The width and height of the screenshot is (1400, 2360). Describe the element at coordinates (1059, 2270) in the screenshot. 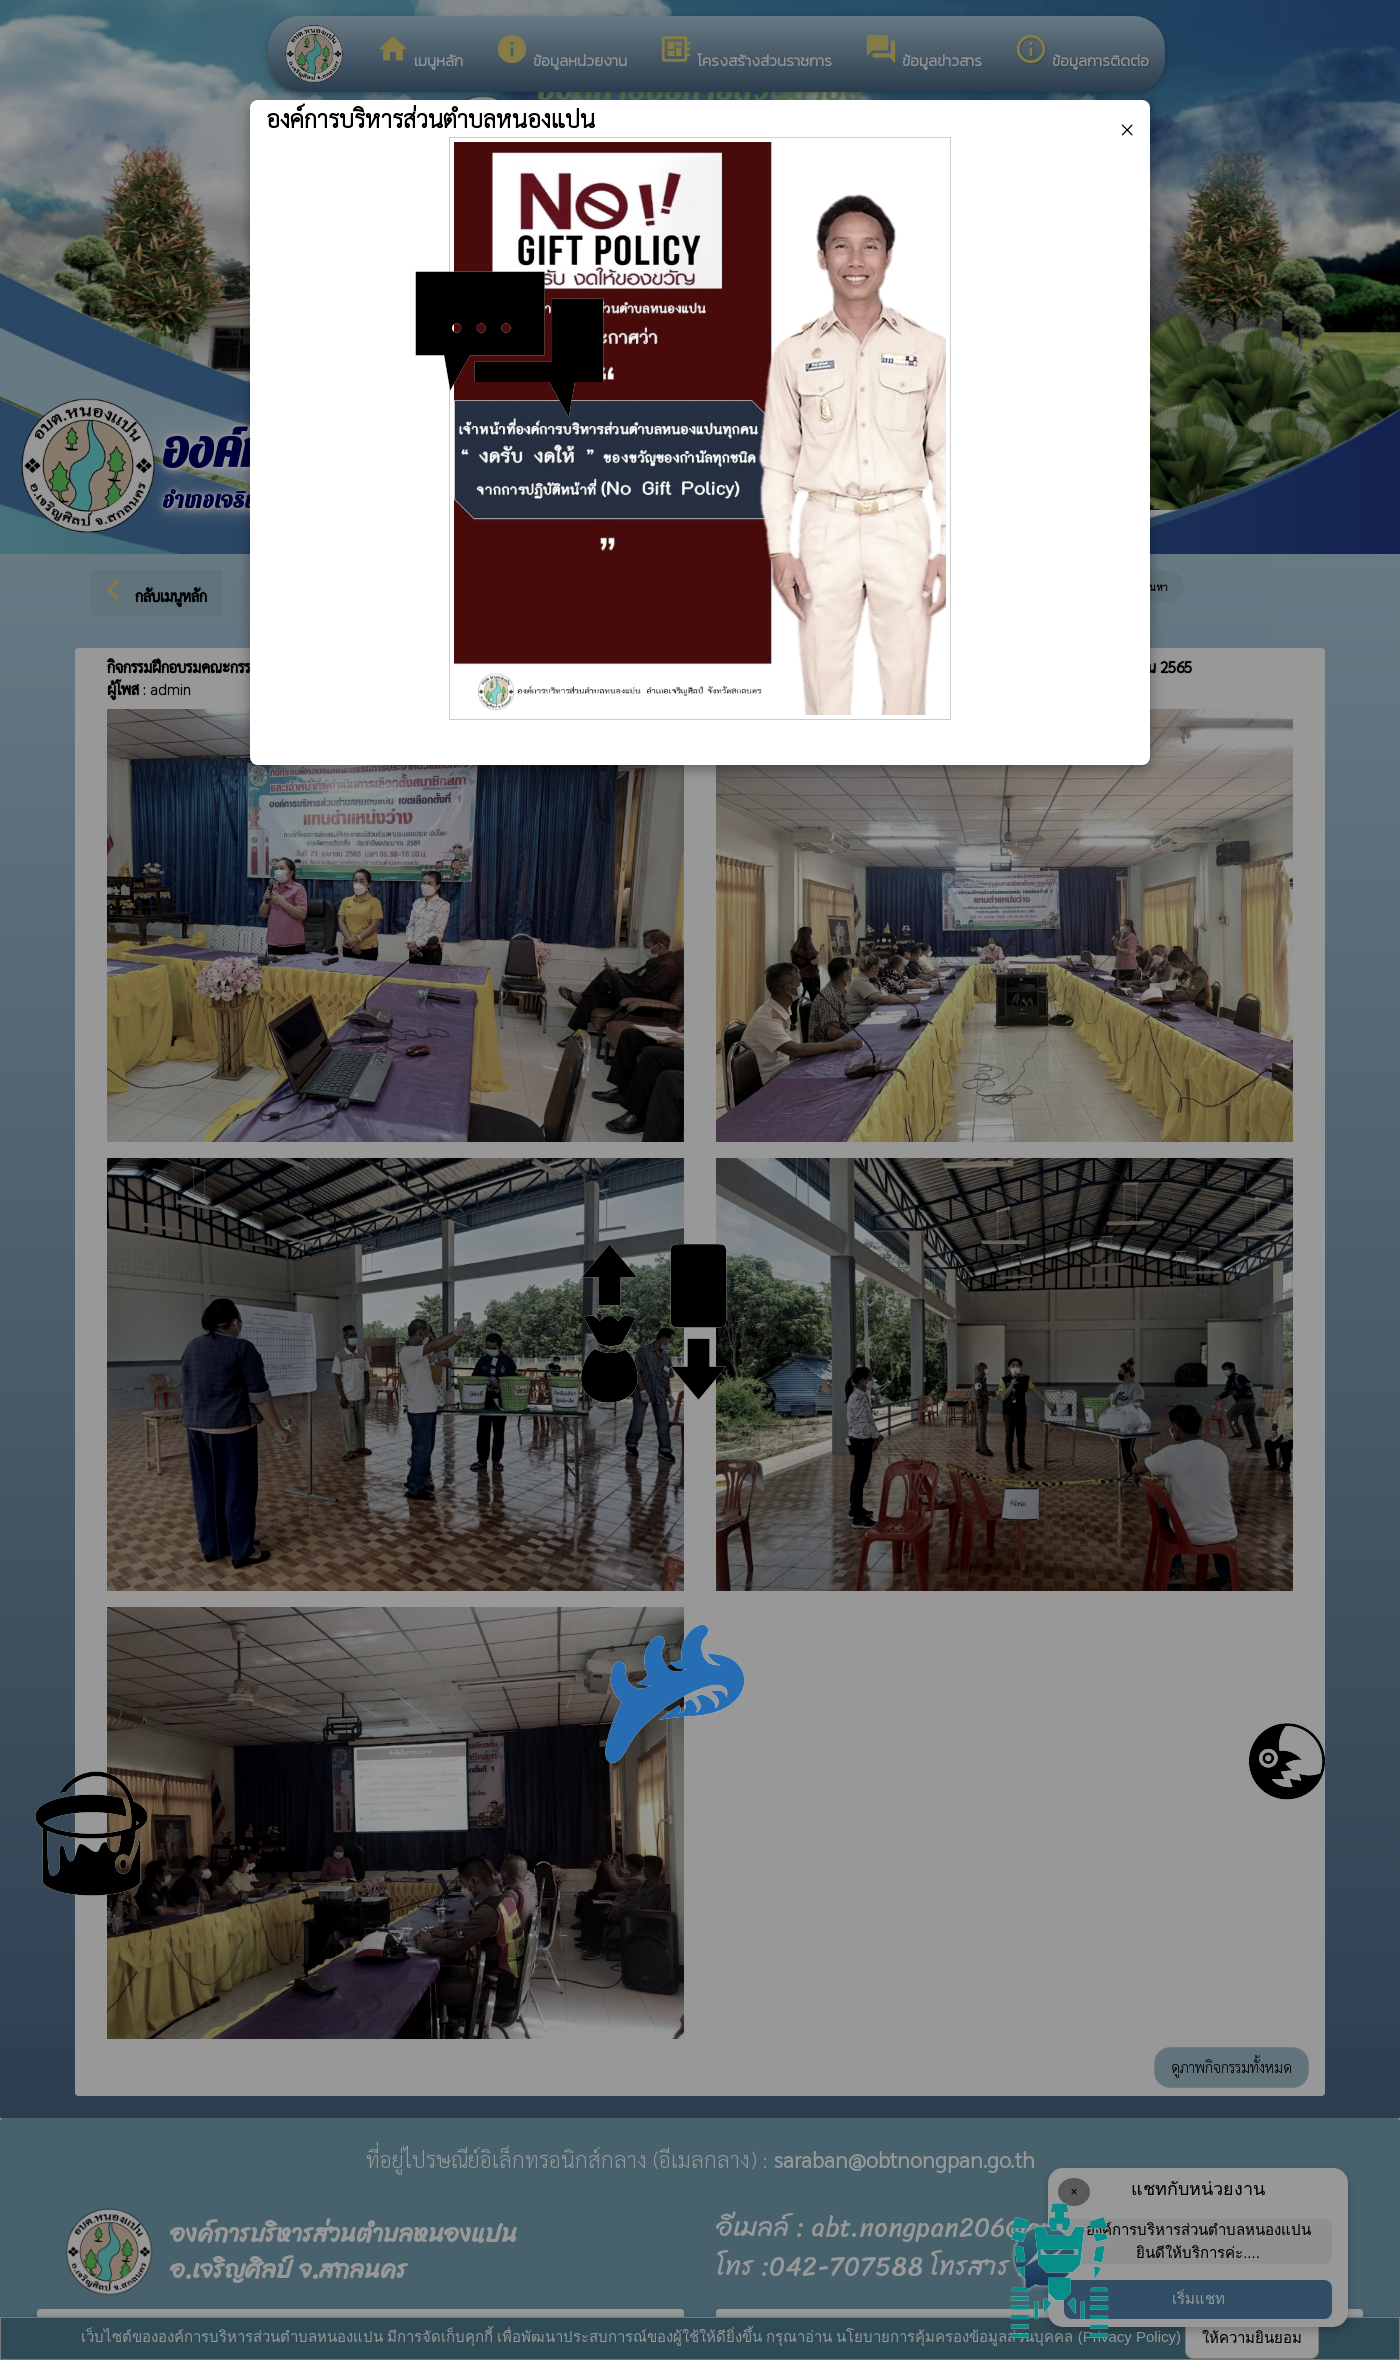

I see `access robot or drone controls` at that location.